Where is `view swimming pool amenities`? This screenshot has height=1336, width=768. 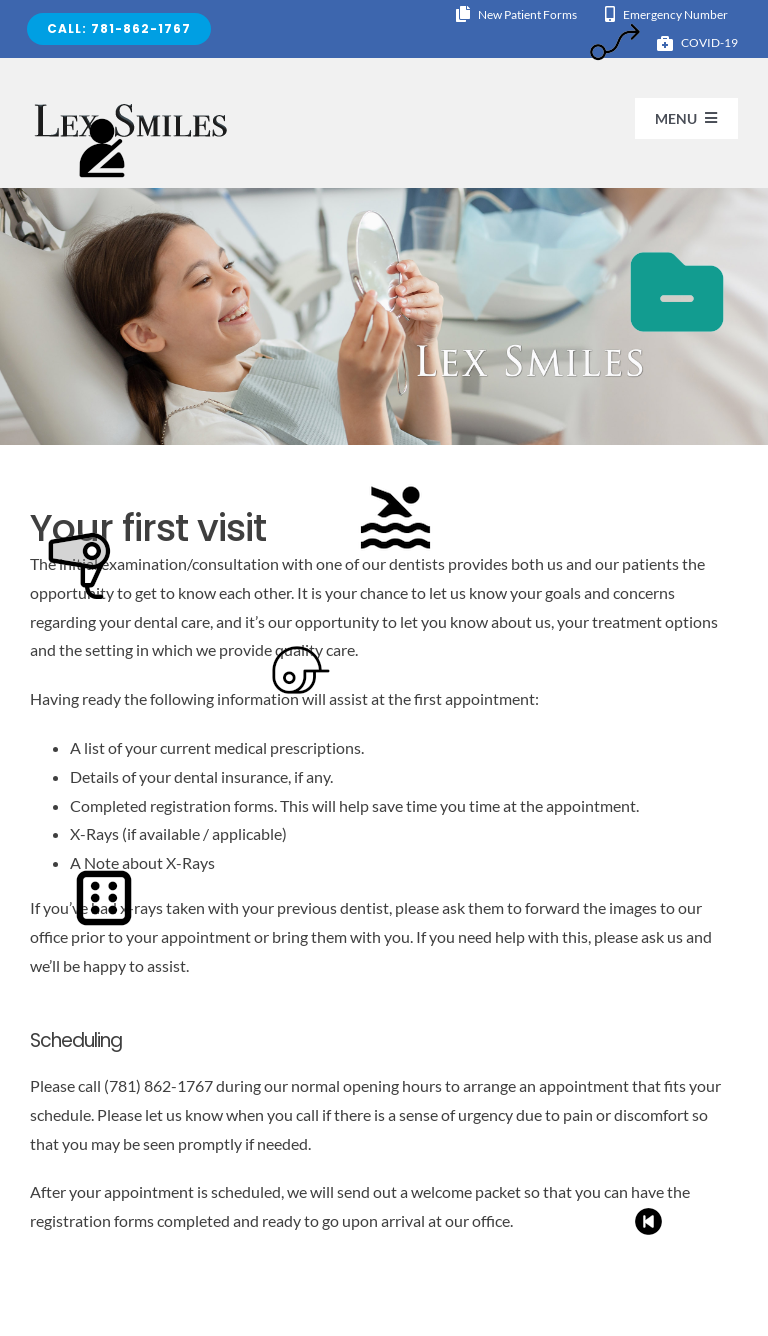 view swimming pool amenities is located at coordinates (395, 517).